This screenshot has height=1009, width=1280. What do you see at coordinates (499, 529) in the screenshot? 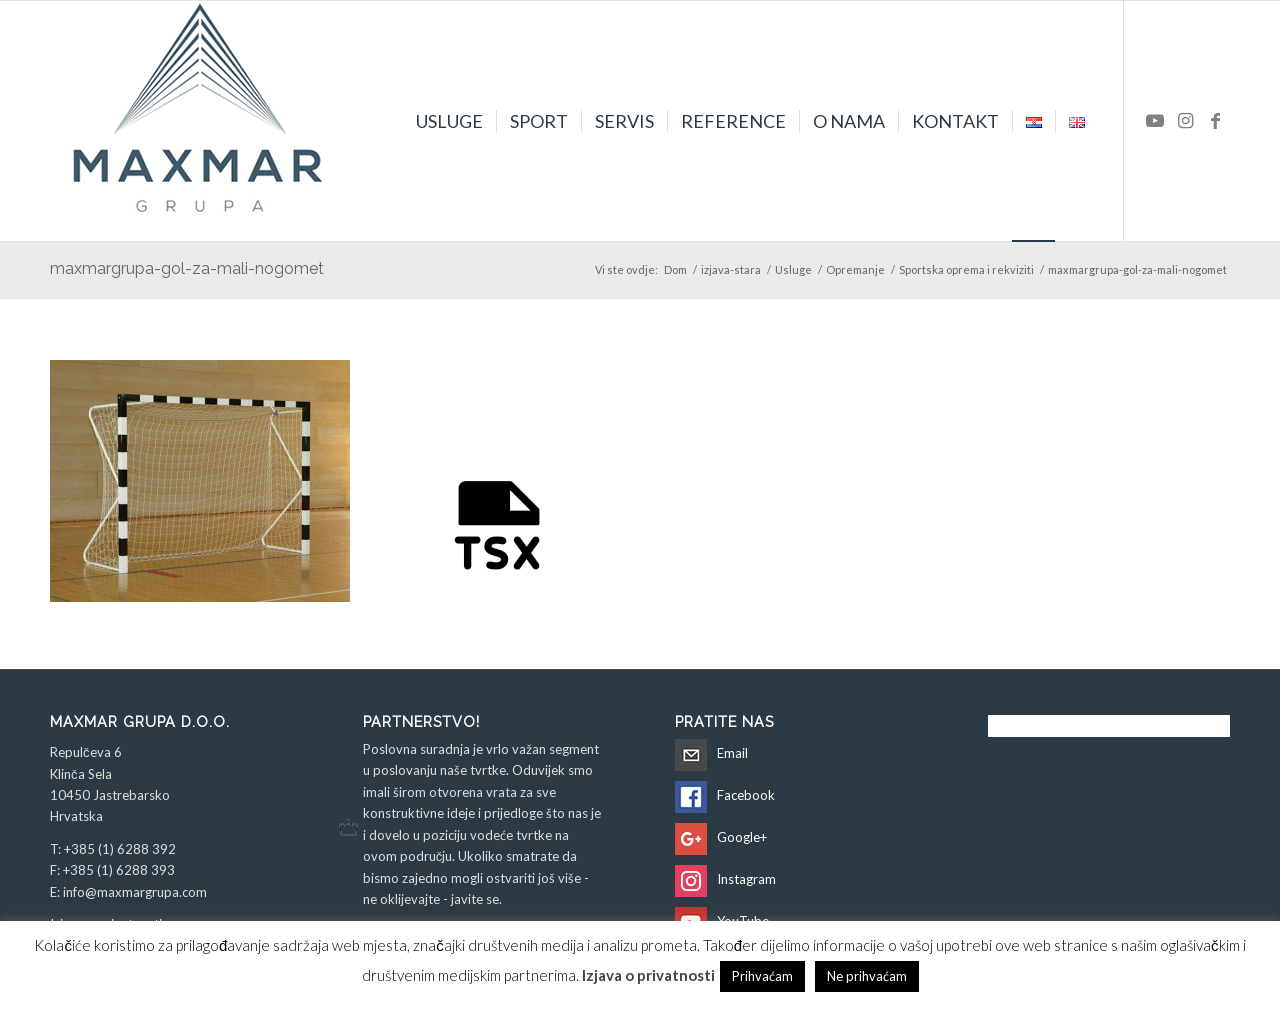
I see `open a TypeScript JSX file` at bounding box center [499, 529].